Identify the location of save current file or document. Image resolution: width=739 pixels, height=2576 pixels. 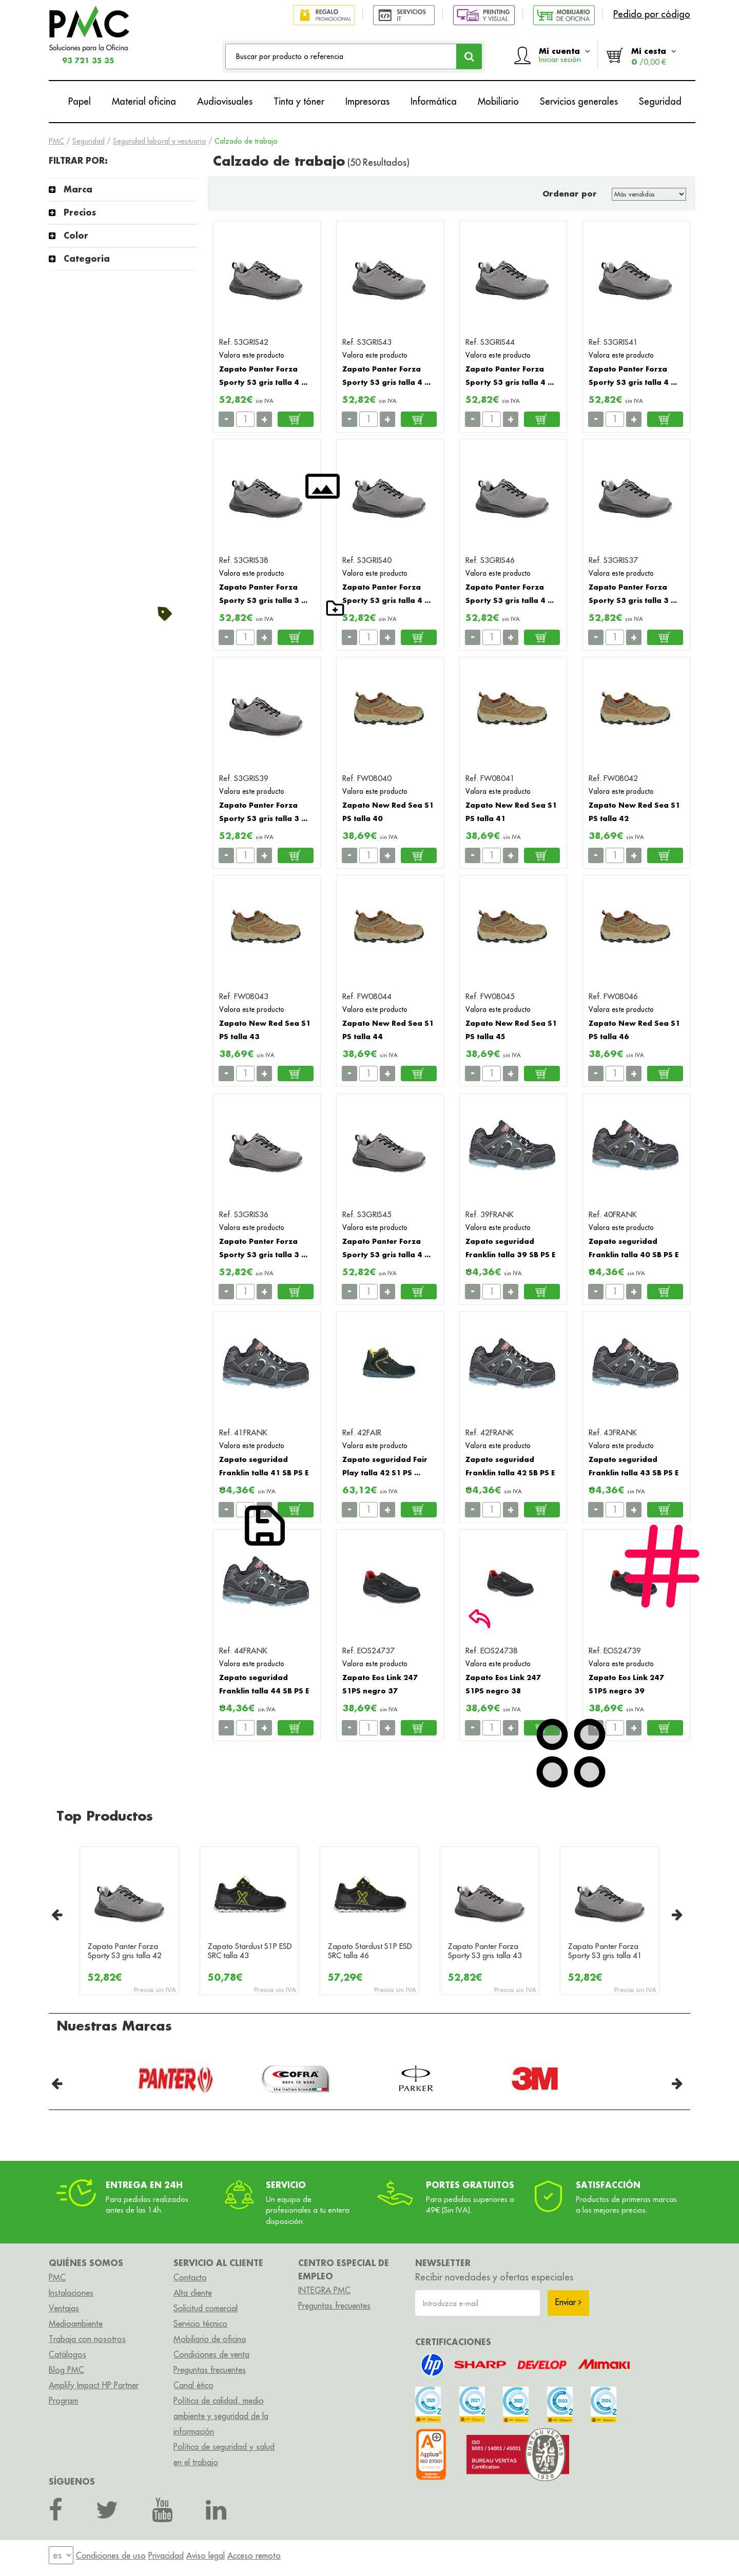
(265, 1526).